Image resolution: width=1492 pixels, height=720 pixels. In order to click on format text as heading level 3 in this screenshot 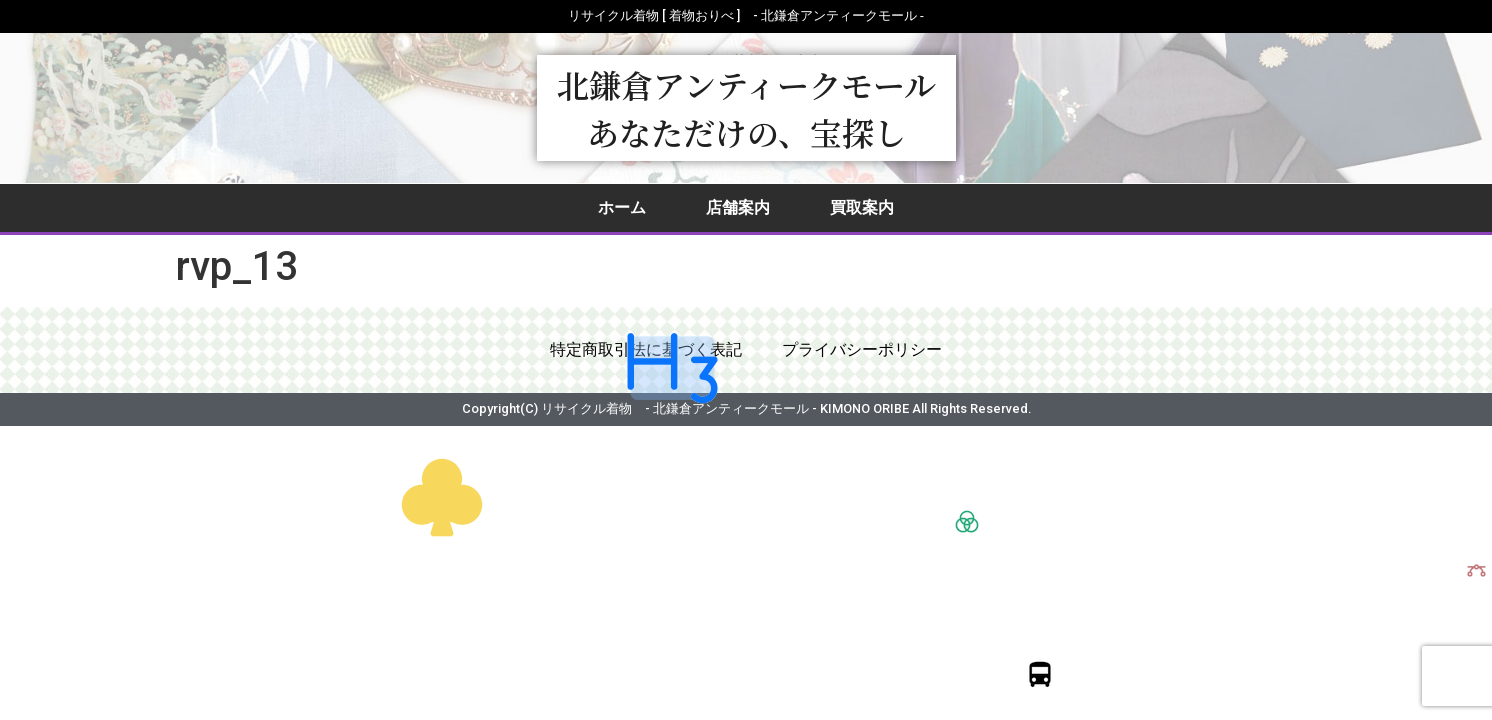, I will do `click(667, 366)`.